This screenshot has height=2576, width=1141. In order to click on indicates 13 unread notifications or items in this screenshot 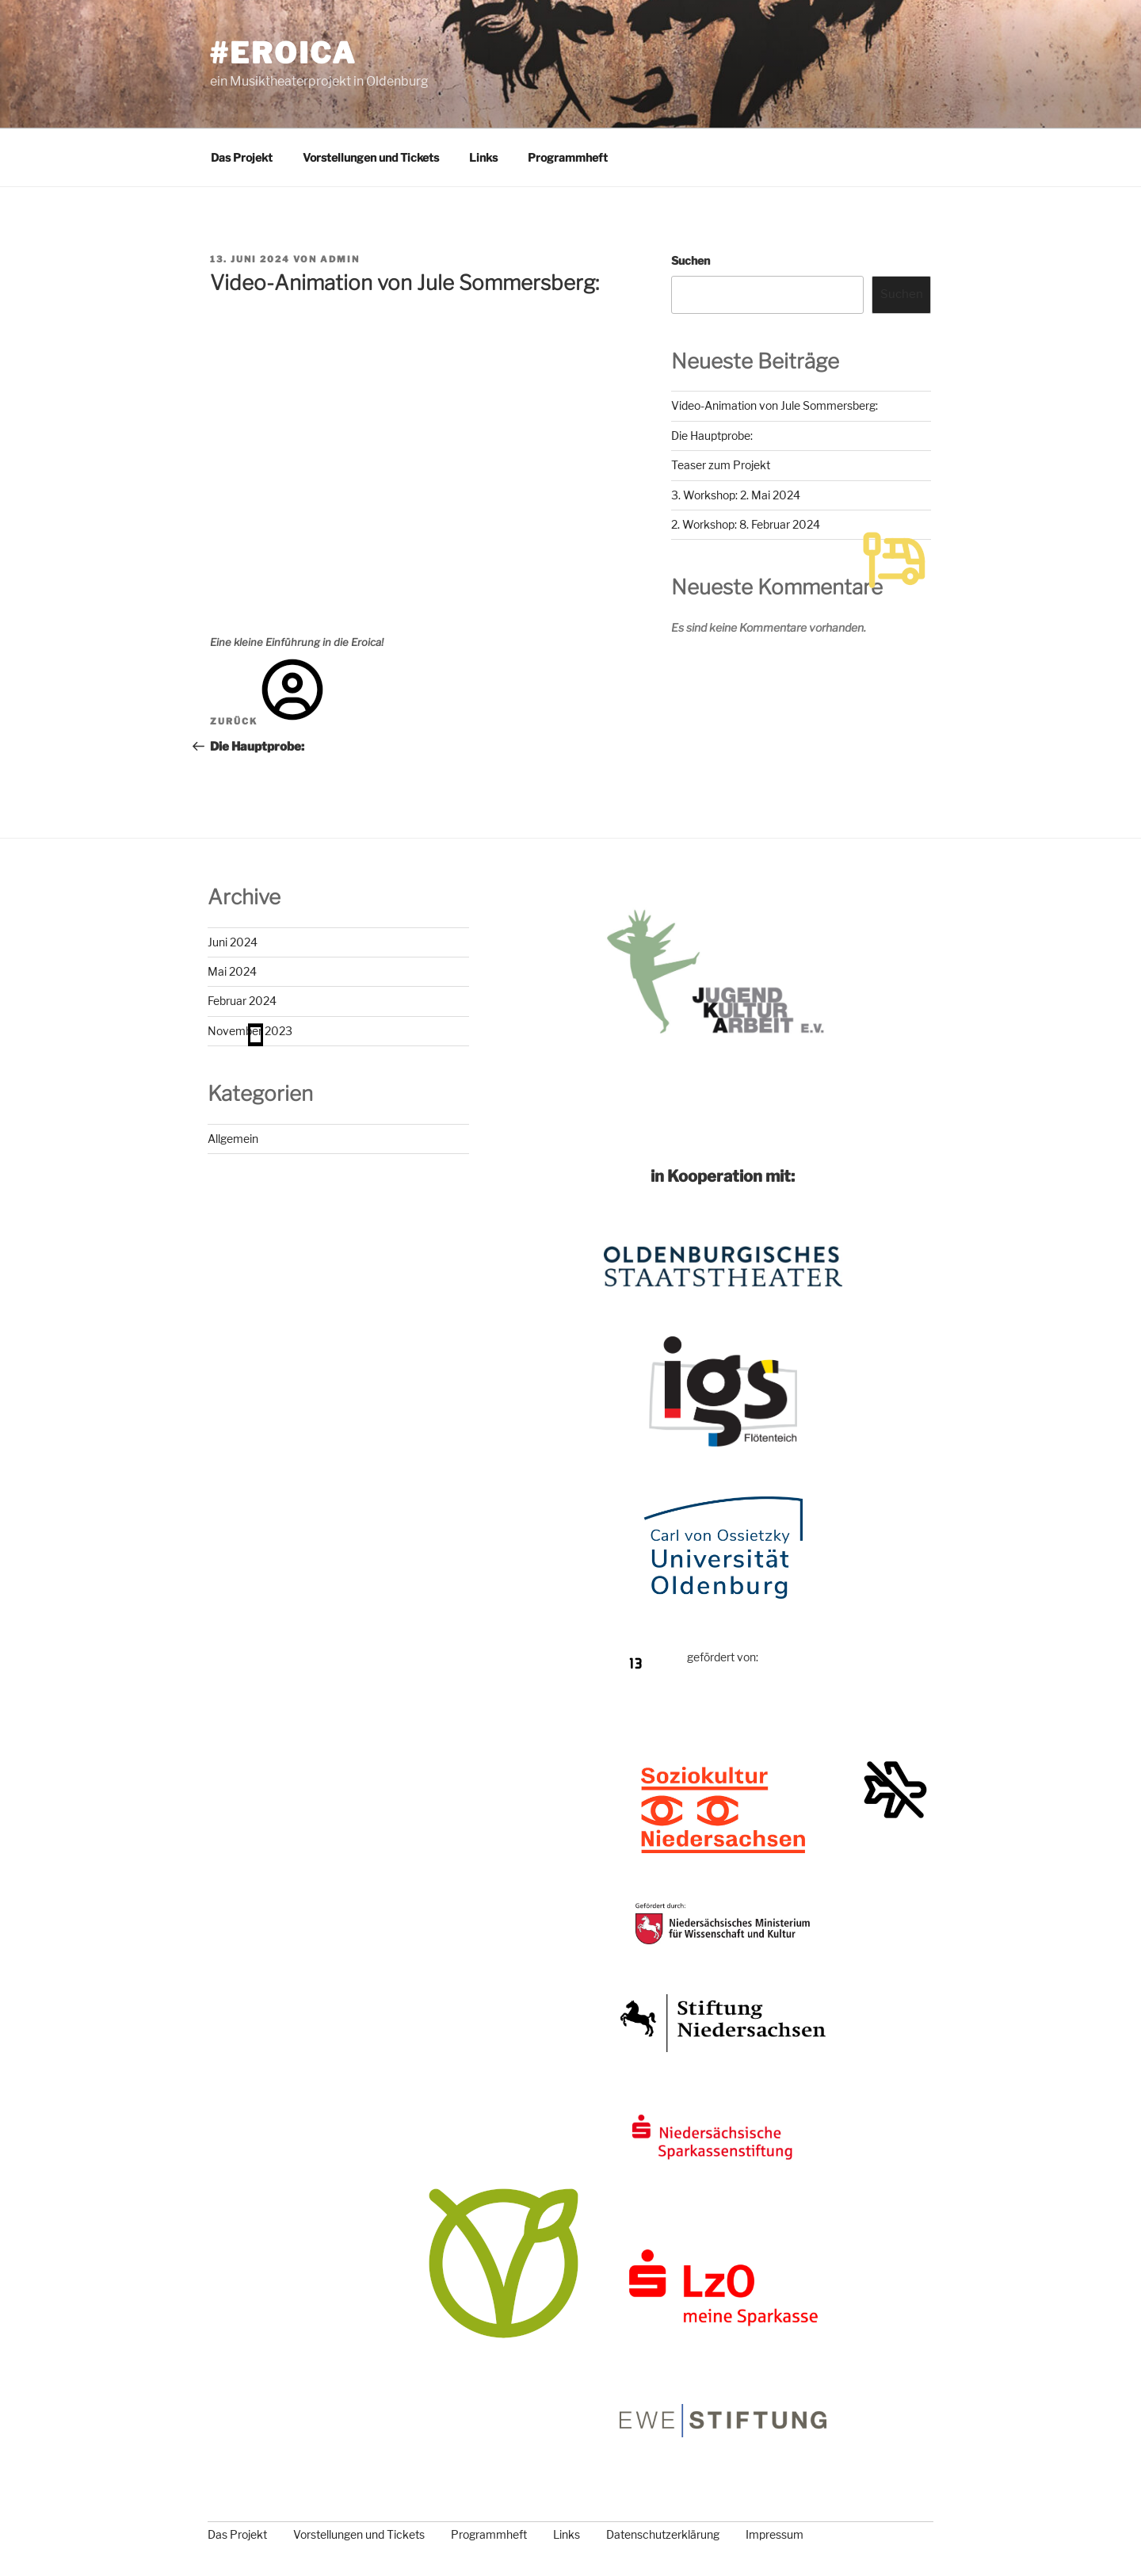, I will do `click(635, 1663)`.